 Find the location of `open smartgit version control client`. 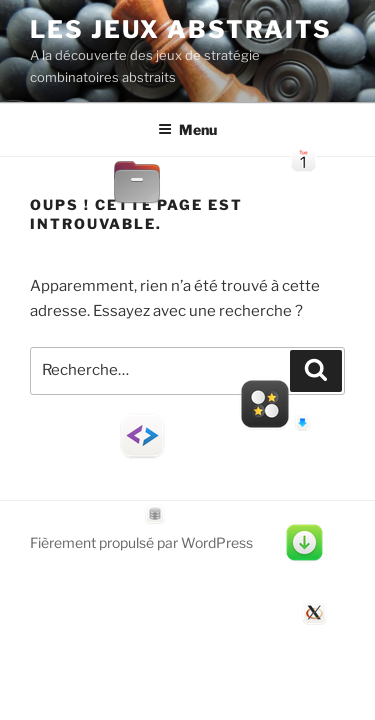

open smartgit version control client is located at coordinates (142, 435).